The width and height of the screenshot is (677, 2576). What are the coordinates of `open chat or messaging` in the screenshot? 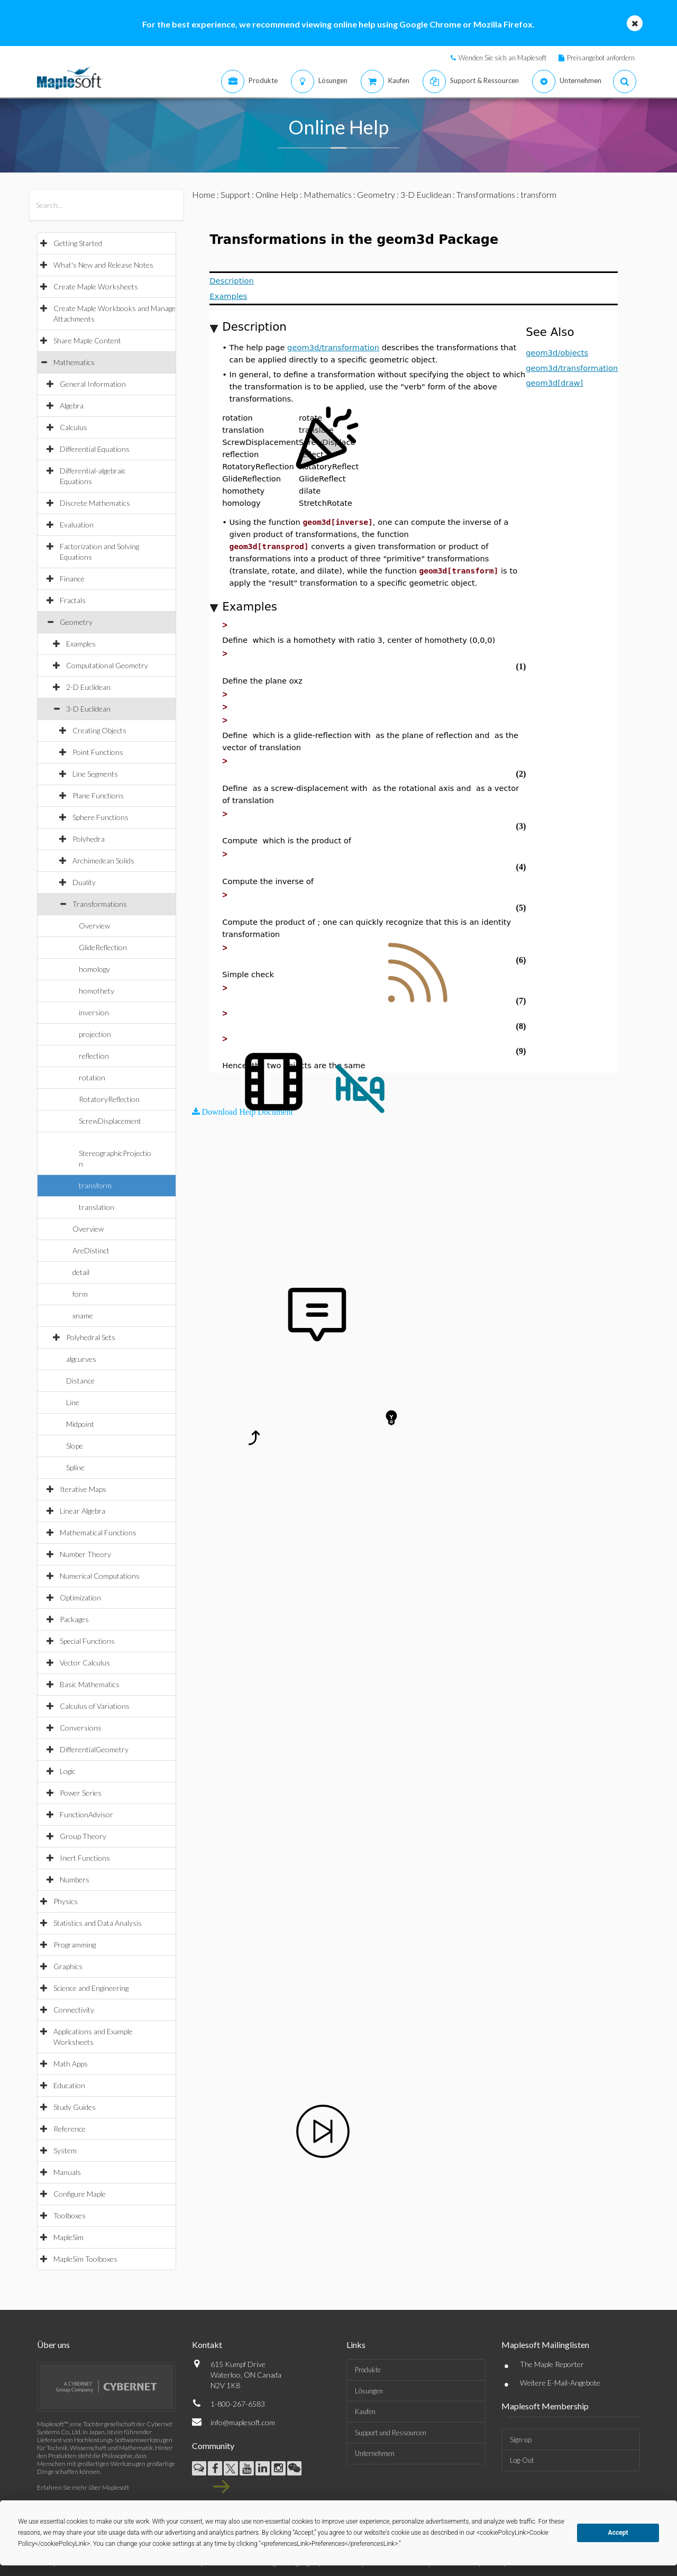 It's located at (317, 1312).